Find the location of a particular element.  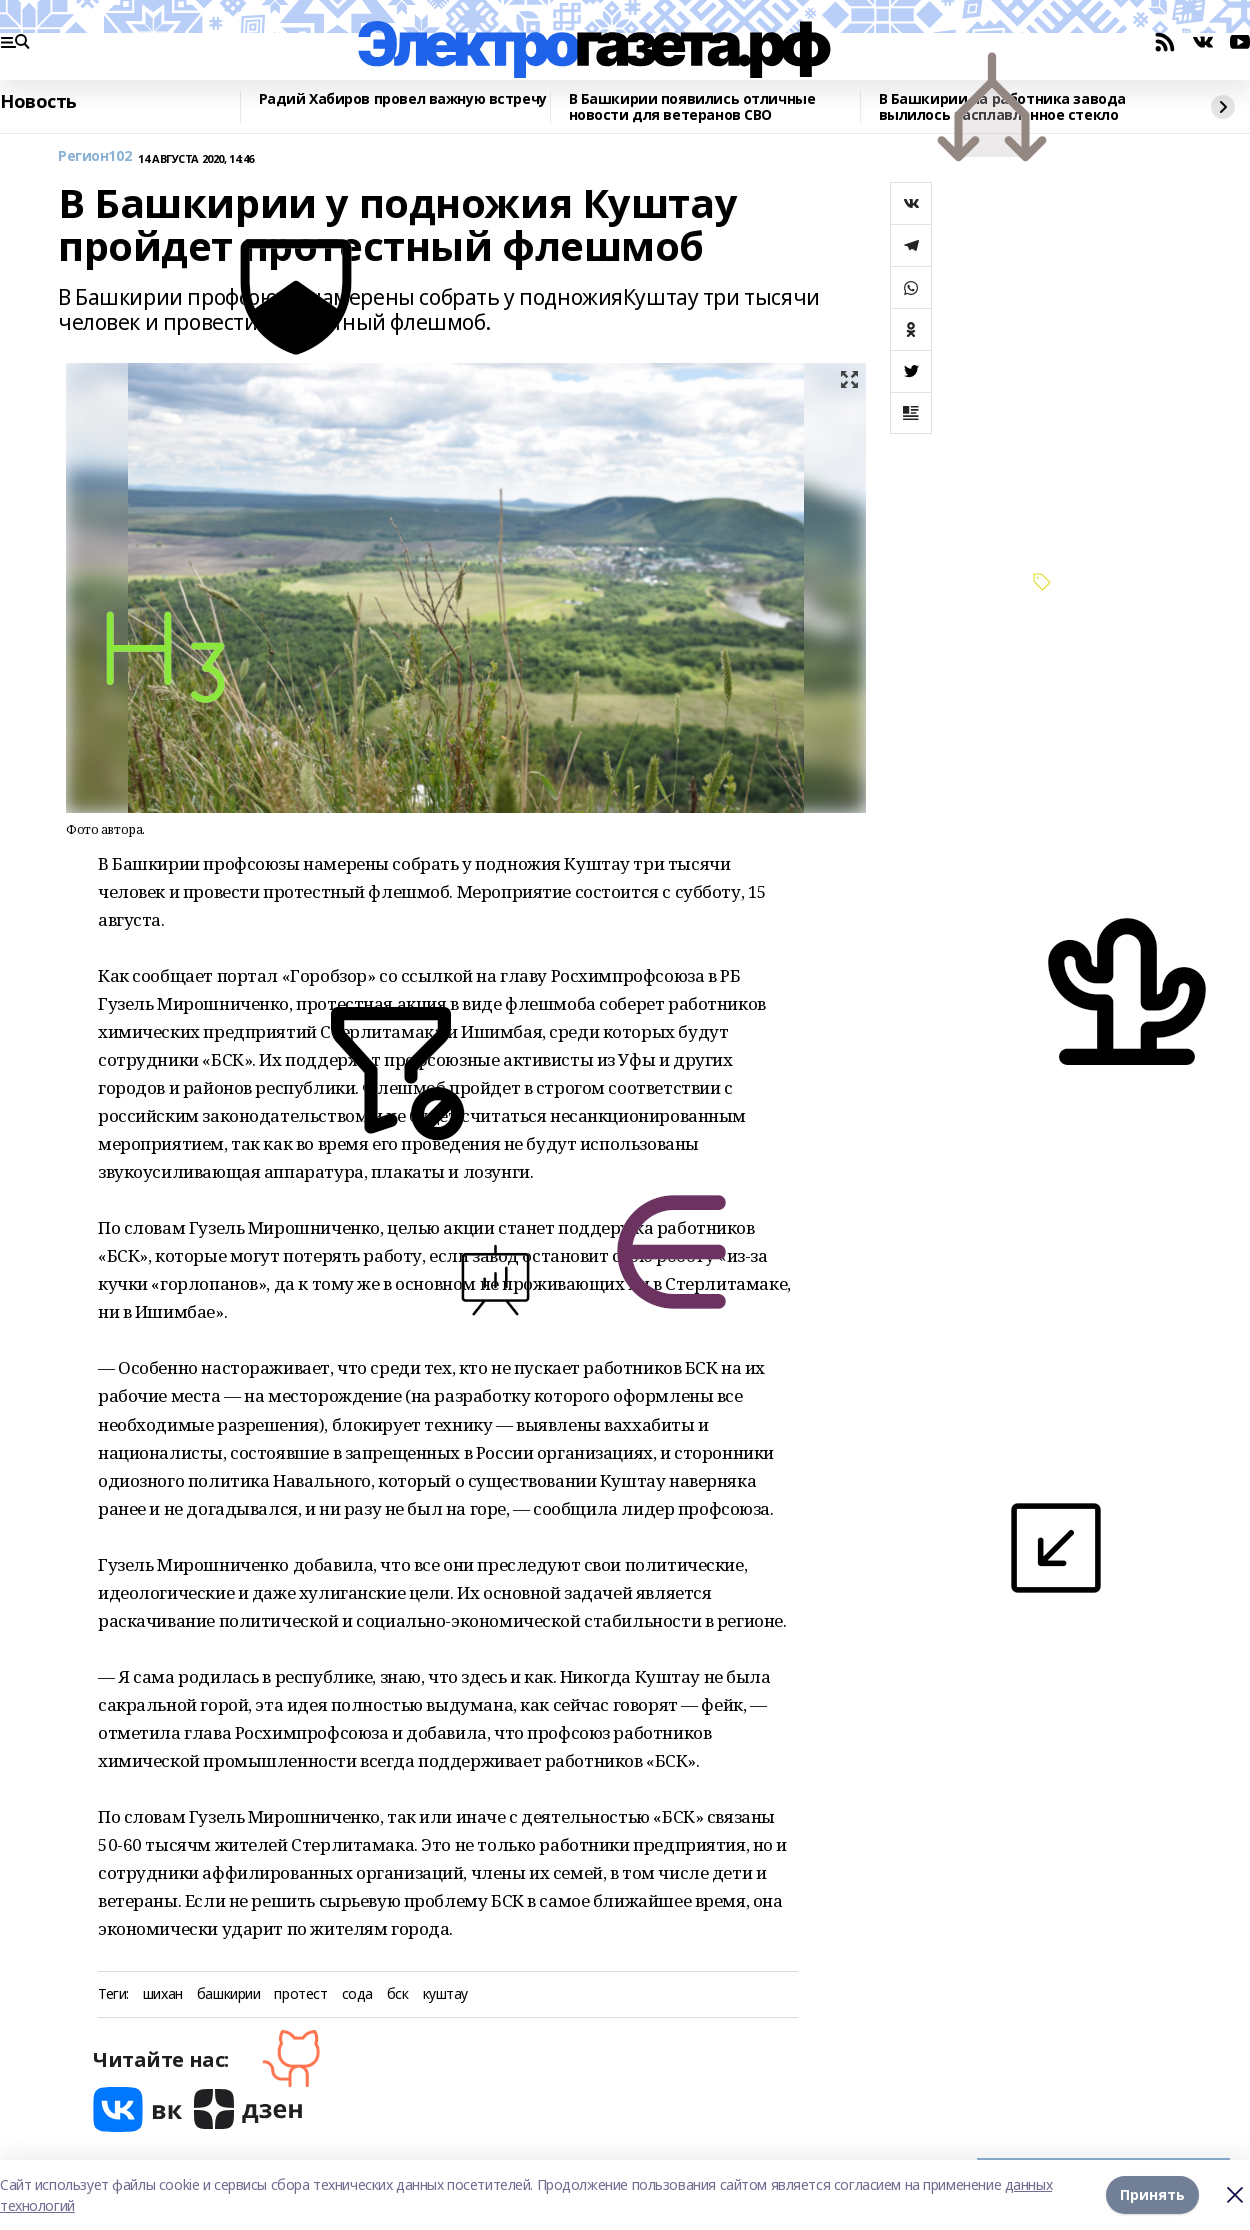

access security or protection settings is located at coordinates (296, 290).